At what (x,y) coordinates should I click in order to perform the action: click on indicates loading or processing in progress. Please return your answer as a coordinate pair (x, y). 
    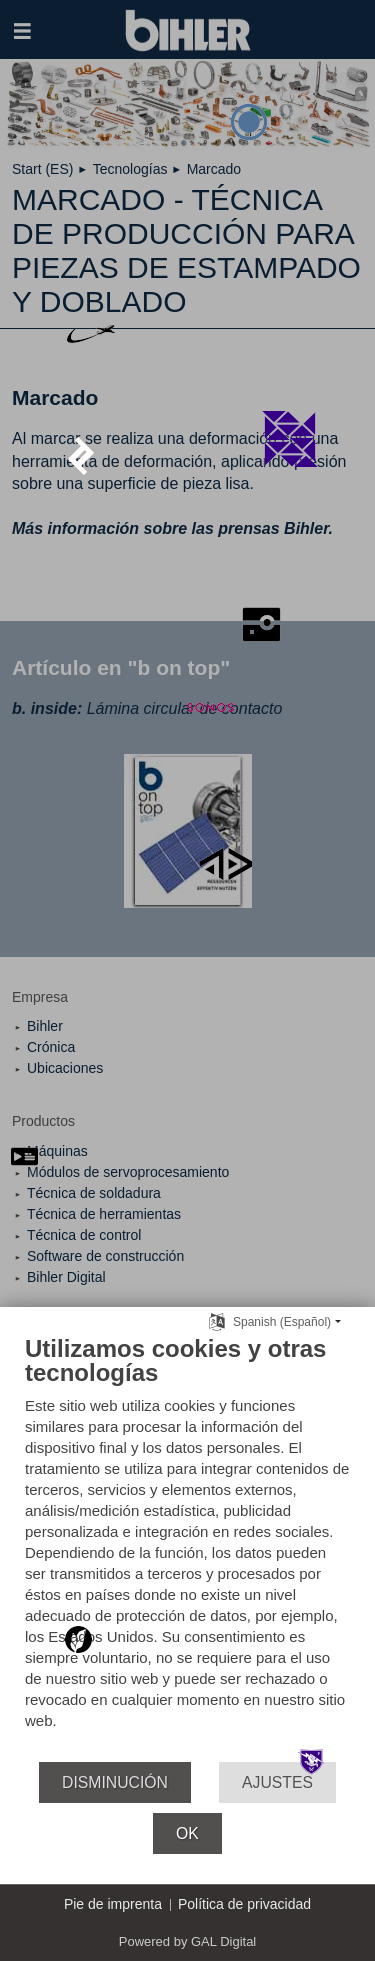
    Looking at the image, I should click on (249, 122).